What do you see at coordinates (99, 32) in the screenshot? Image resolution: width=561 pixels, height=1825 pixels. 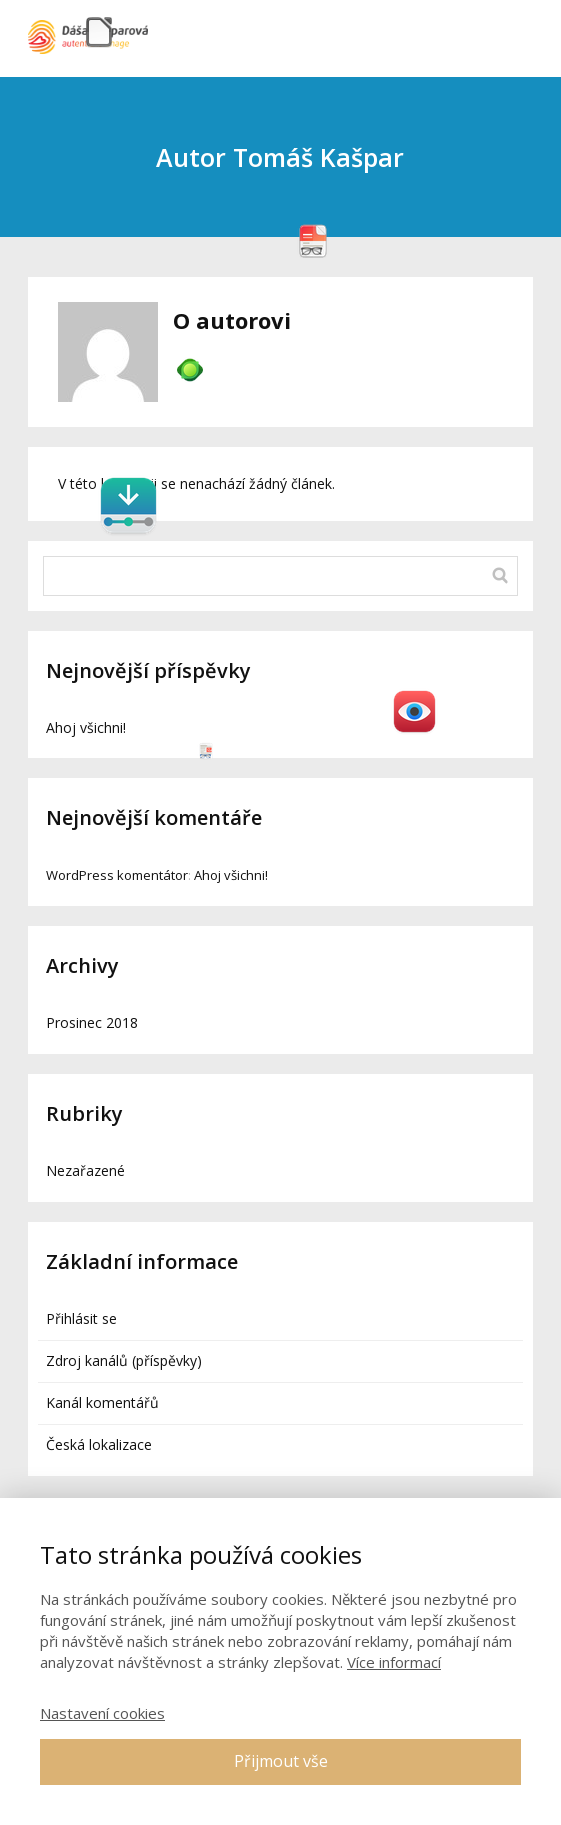 I see `open LibreOffice suite` at bounding box center [99, 32].